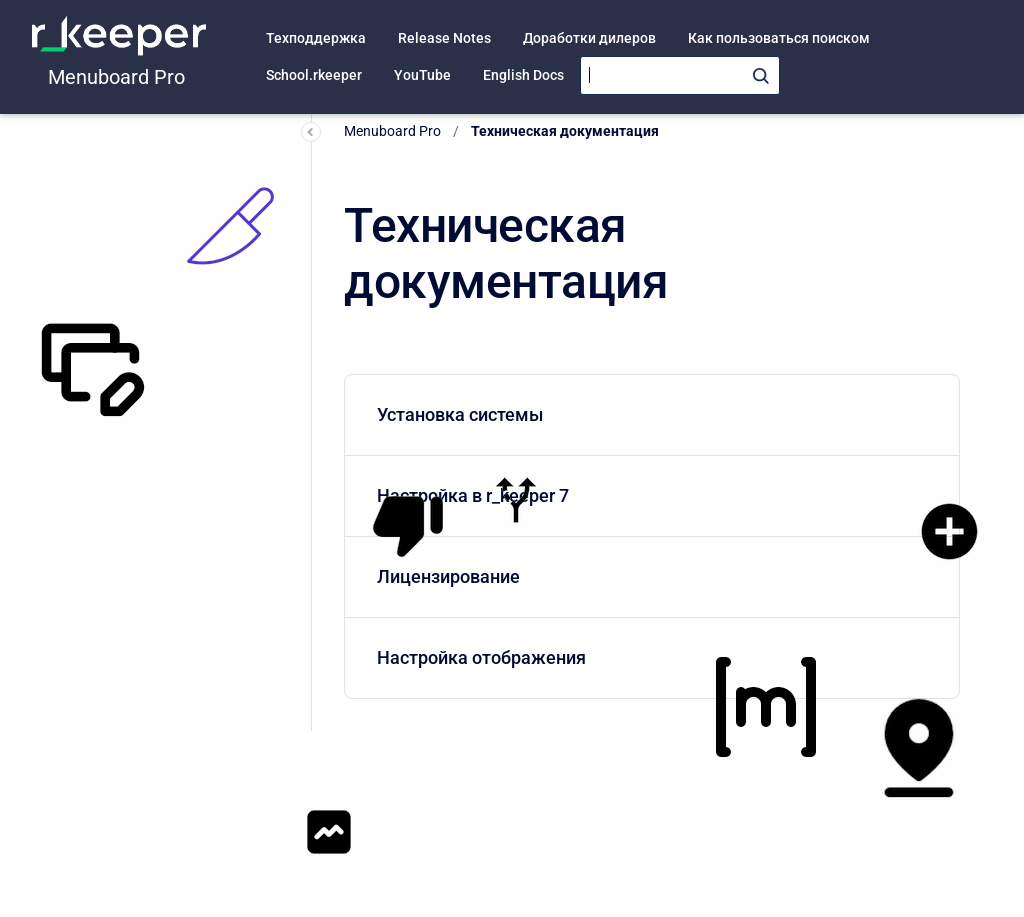 The height and width of the screenshot is (917, 1024). I want to click on view alternative routes, so click(516, 500).